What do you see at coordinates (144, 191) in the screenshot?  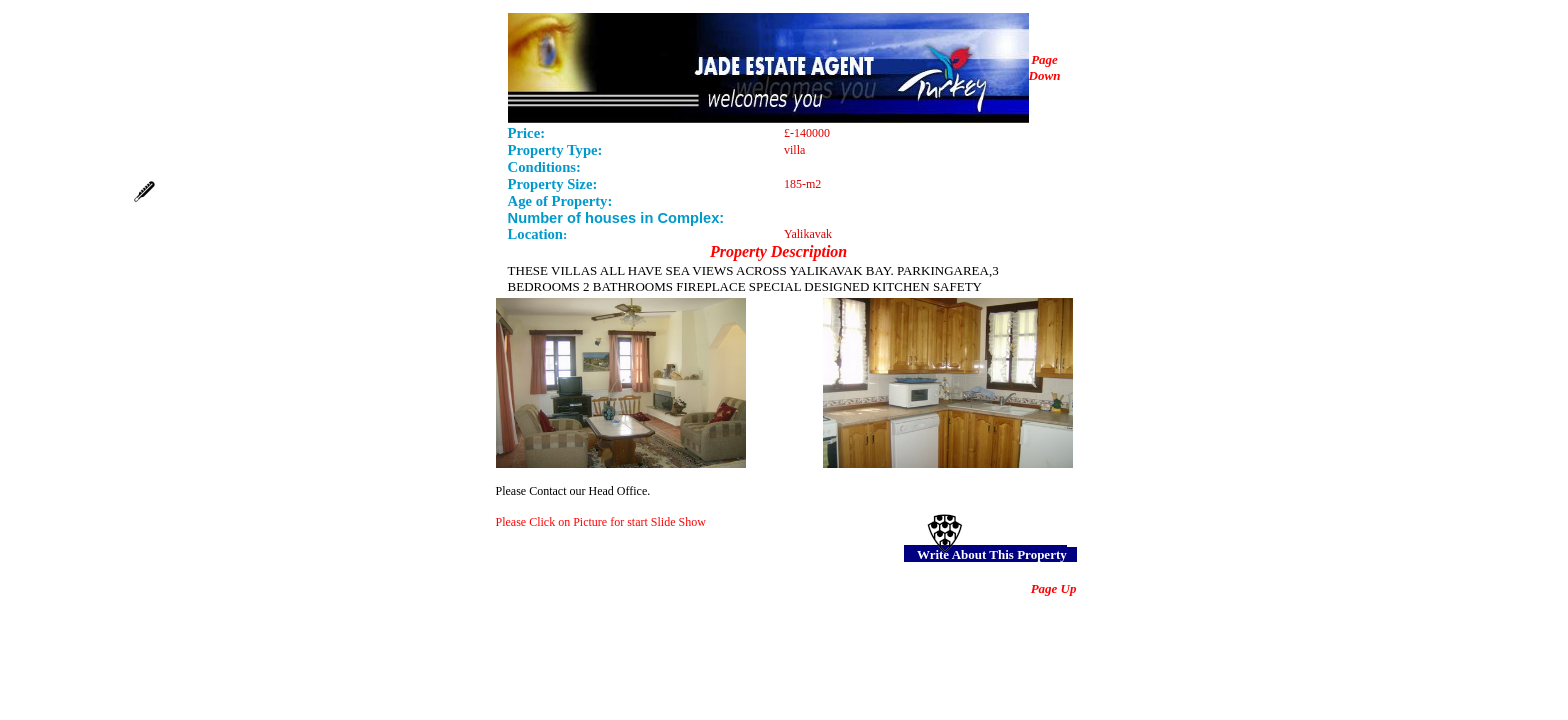 I see `check body temperature or health status` at bounding box center [144, 191].